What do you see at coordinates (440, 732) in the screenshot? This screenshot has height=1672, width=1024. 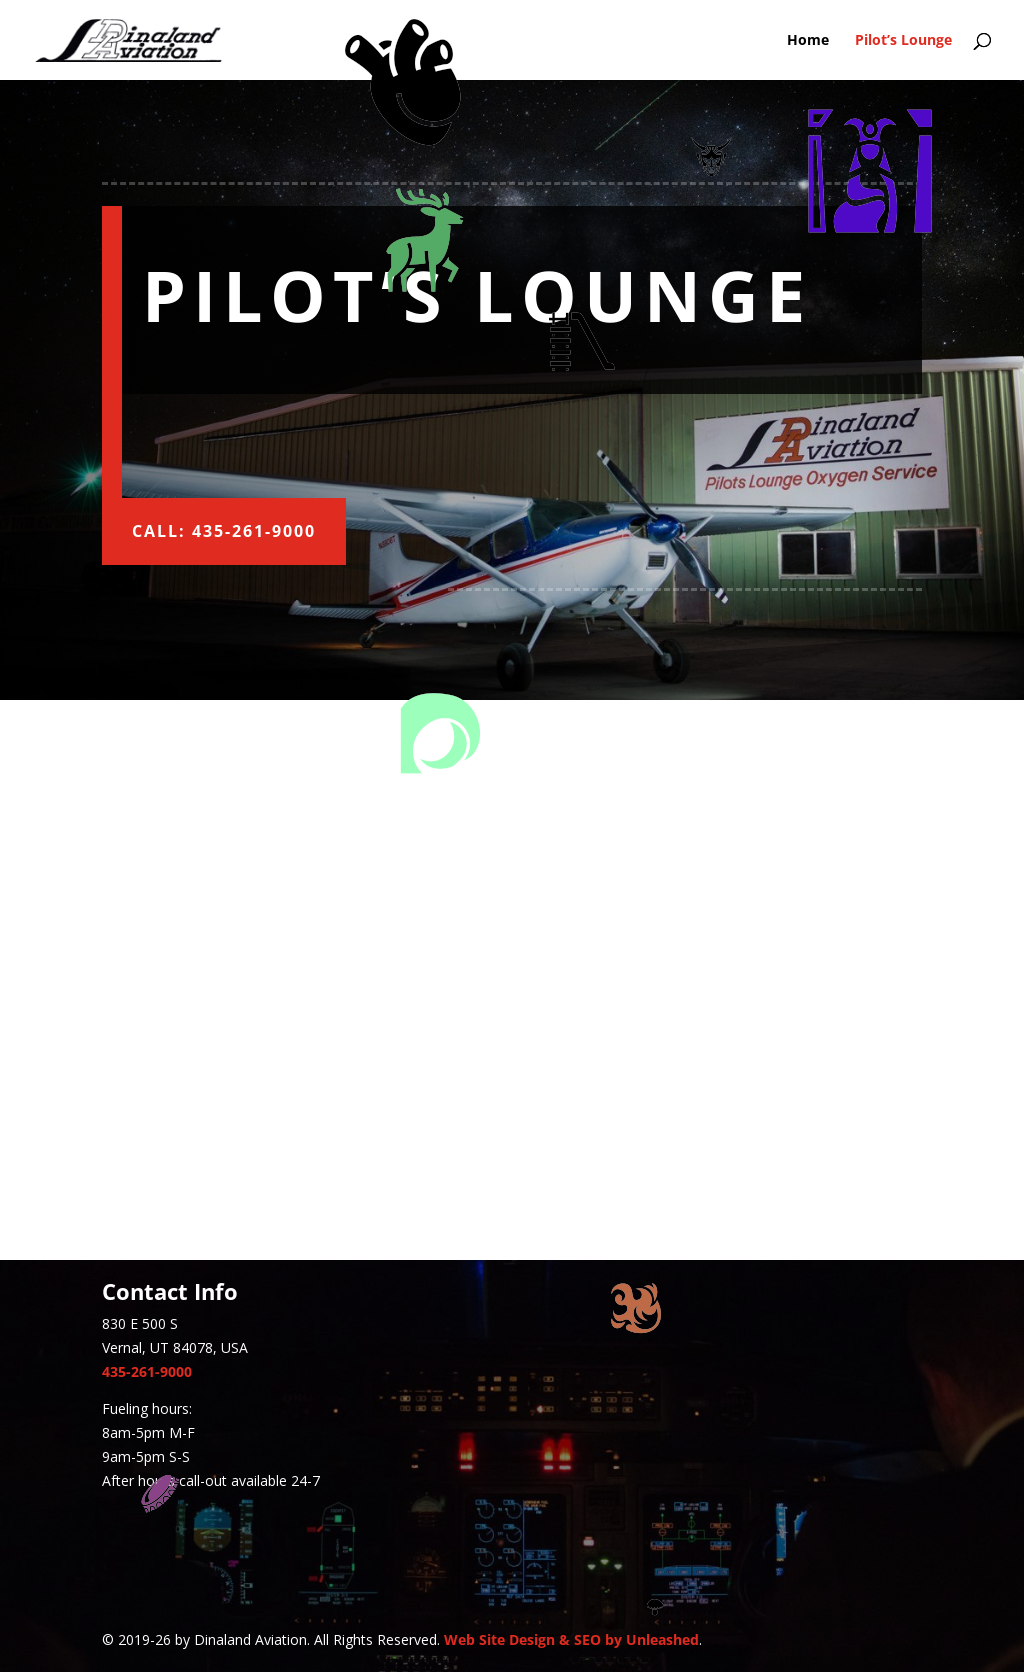 I see `select tentacle or sea creature ability` at bounding box center [440, 732].